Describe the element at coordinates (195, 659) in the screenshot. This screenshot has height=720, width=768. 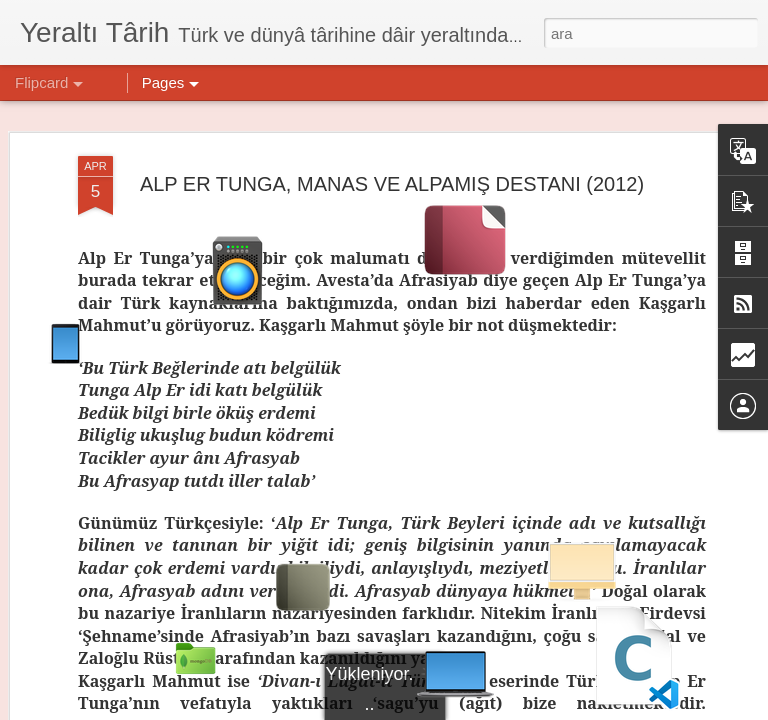
I see `open folder containing MongoDB database files` at that location.